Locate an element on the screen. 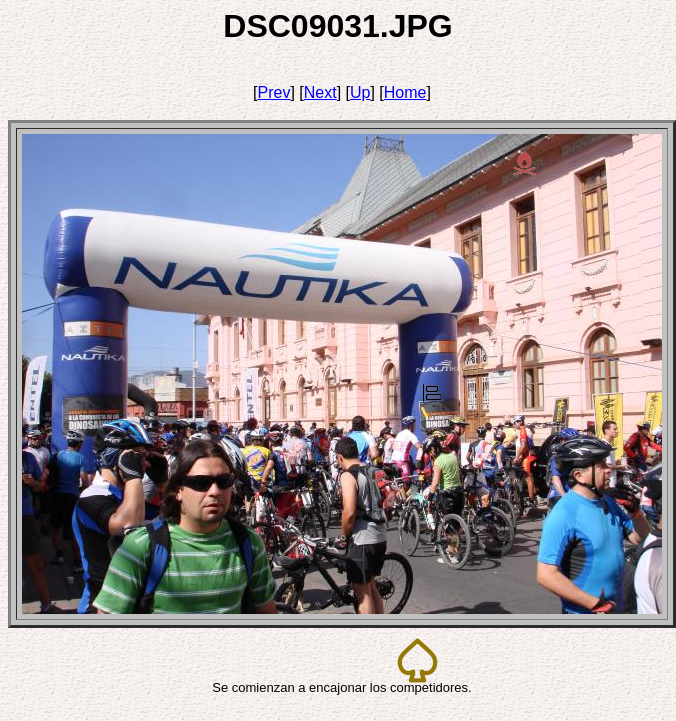 The height and width of the screenshot is (721, 676). spade suit symbol for card games is located at coordinates (417, 660).